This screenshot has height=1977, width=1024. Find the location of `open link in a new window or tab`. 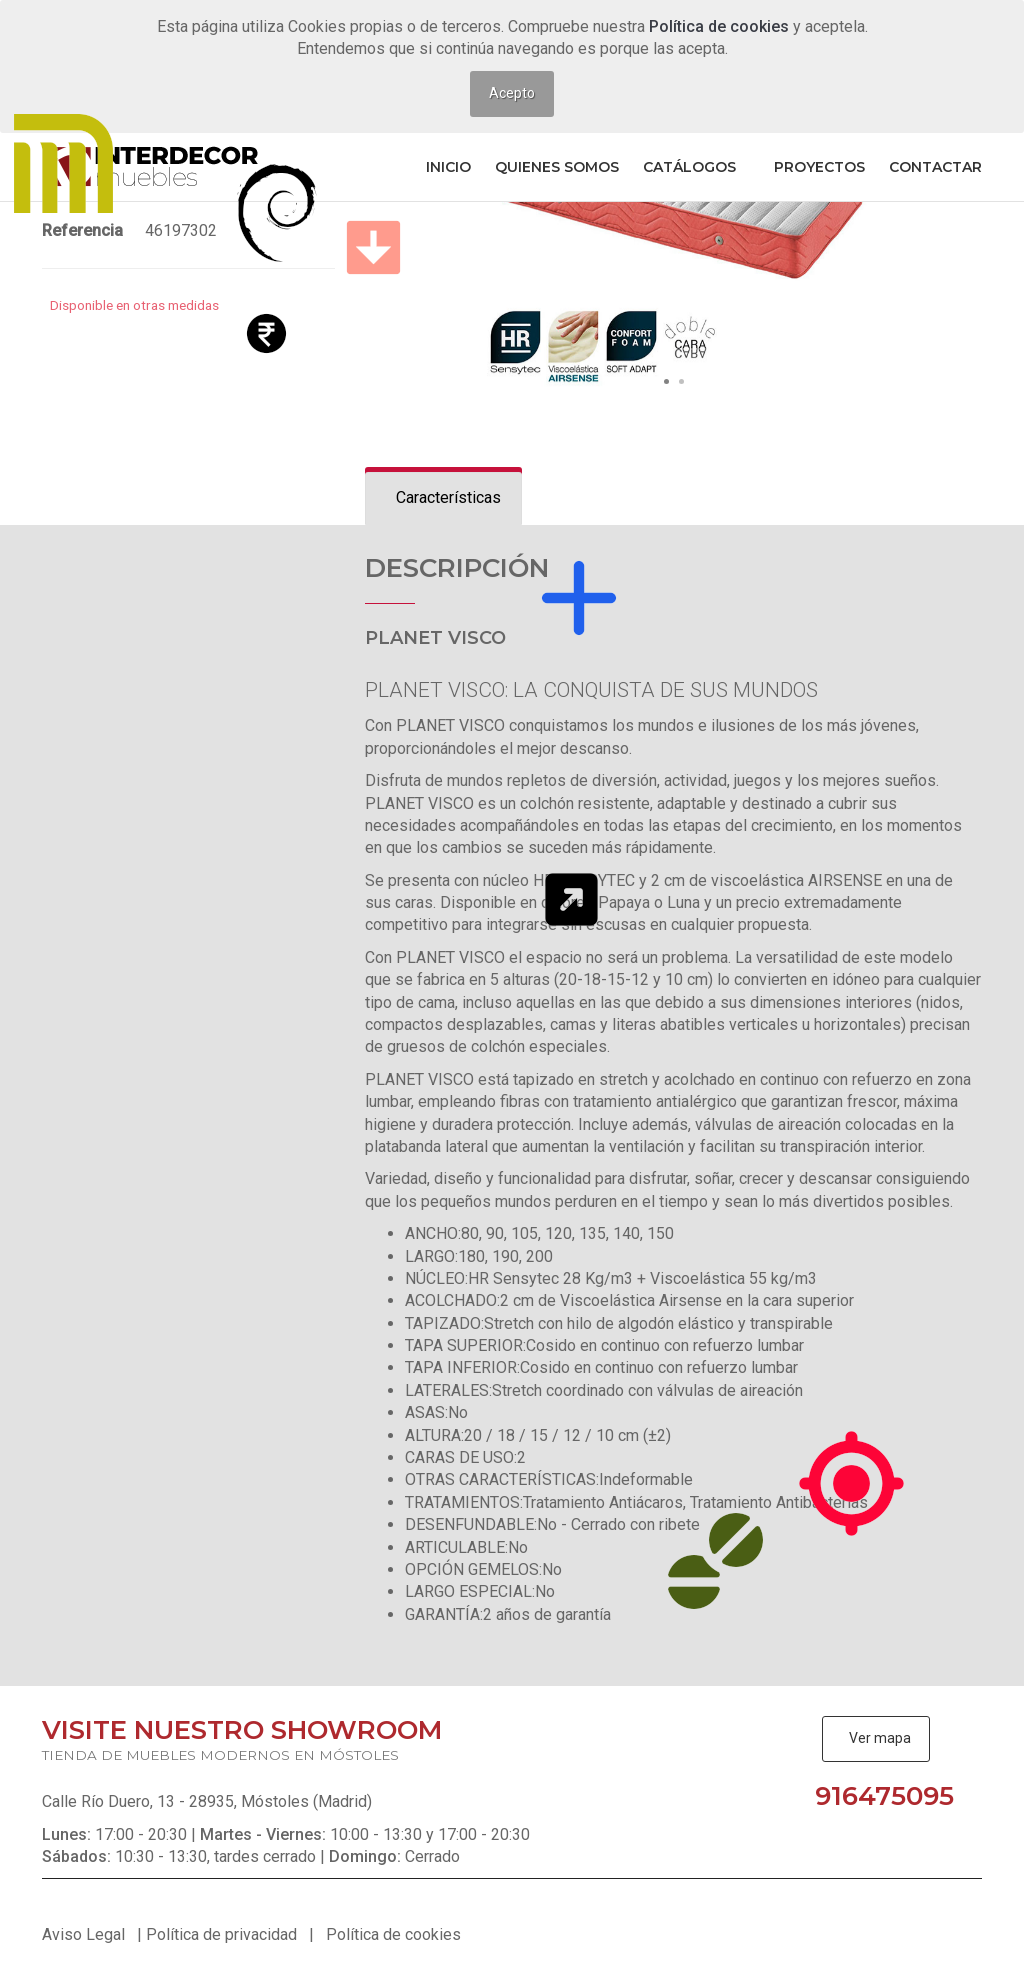

open link in a new window or tab is located at coordinates (571, 899).